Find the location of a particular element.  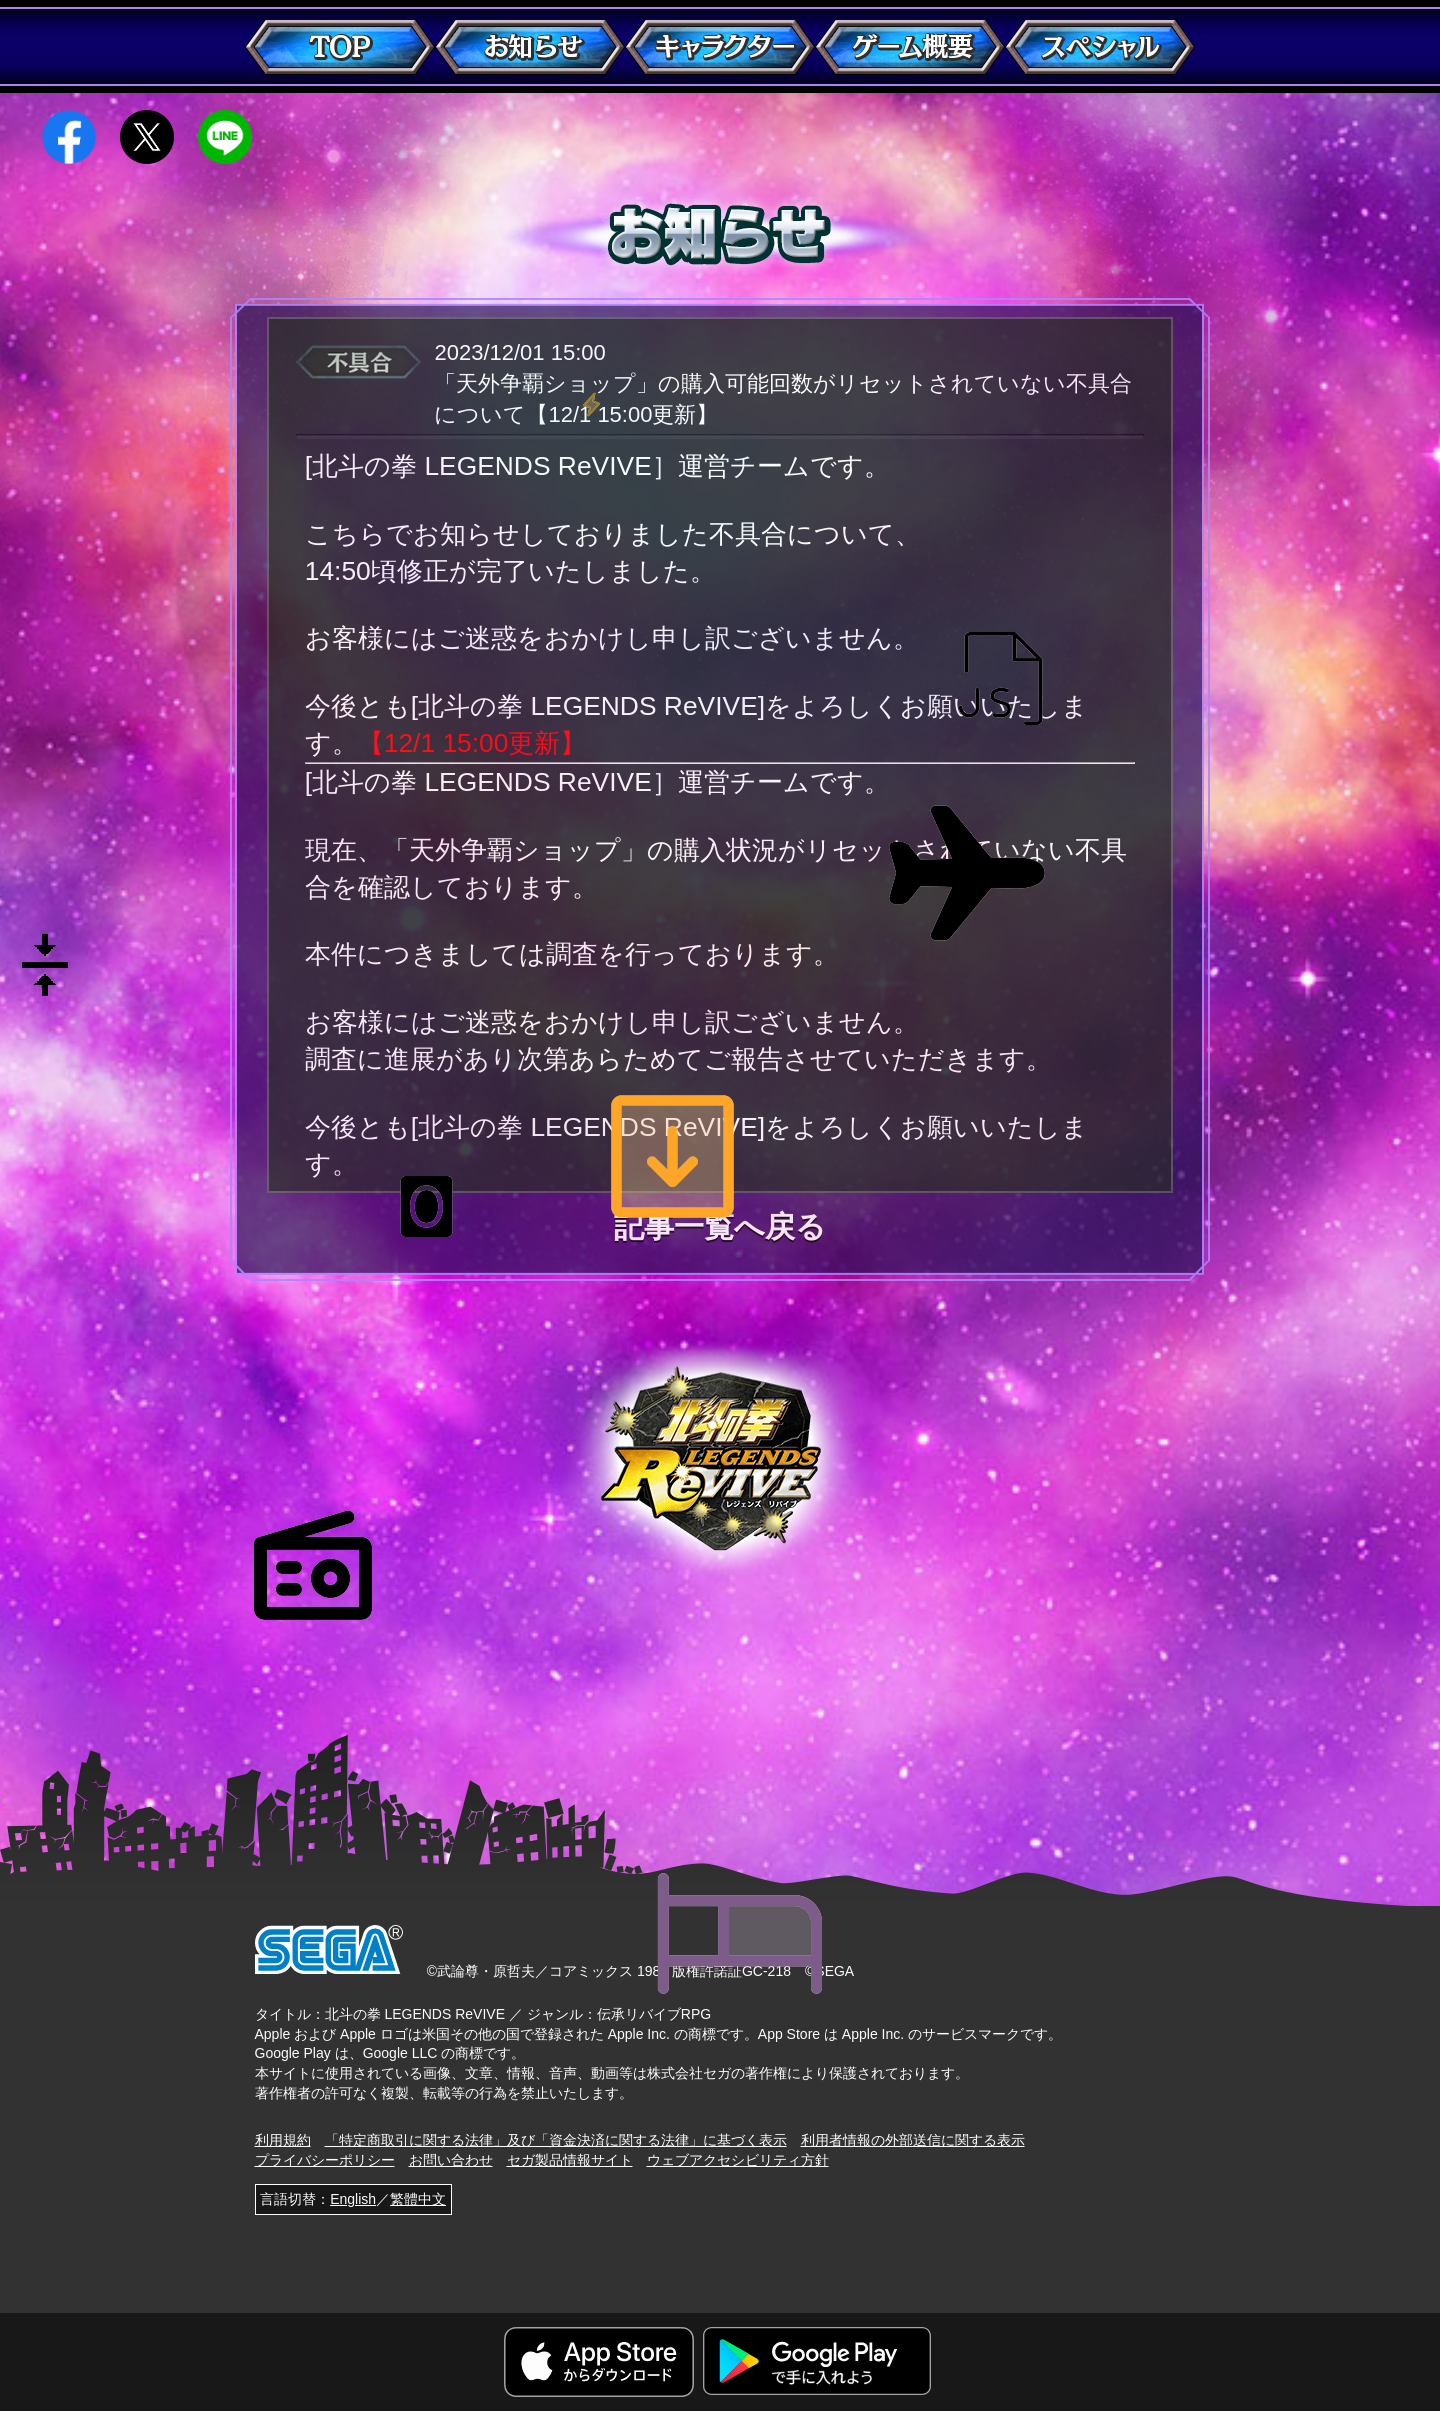

a javascript file in your project is located at coordinates (1003, 678).